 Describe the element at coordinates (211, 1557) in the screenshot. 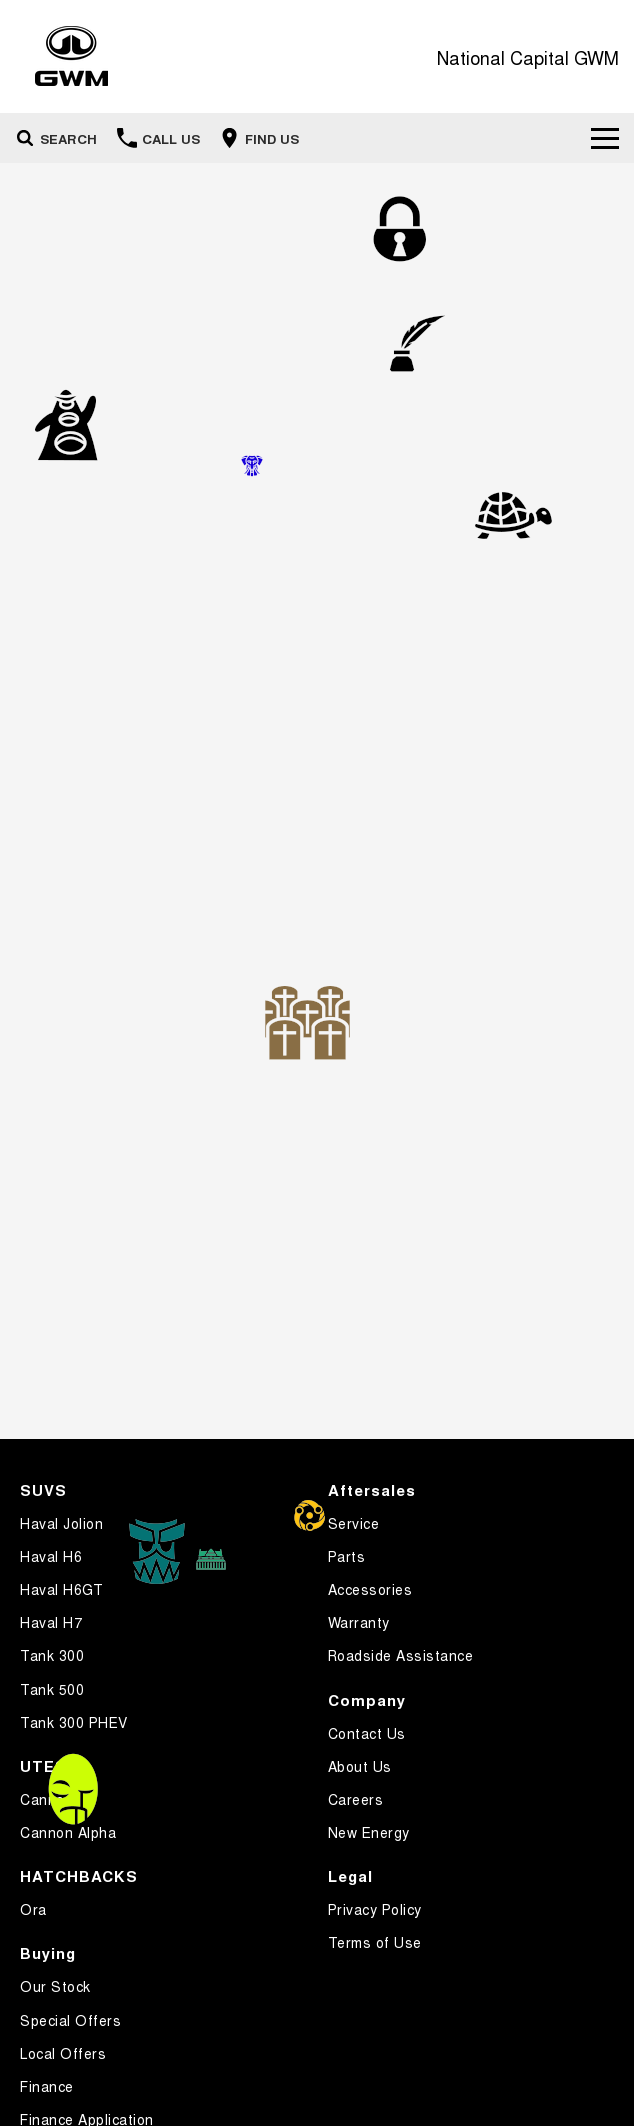

I see `view viking longhouse building` at that location.